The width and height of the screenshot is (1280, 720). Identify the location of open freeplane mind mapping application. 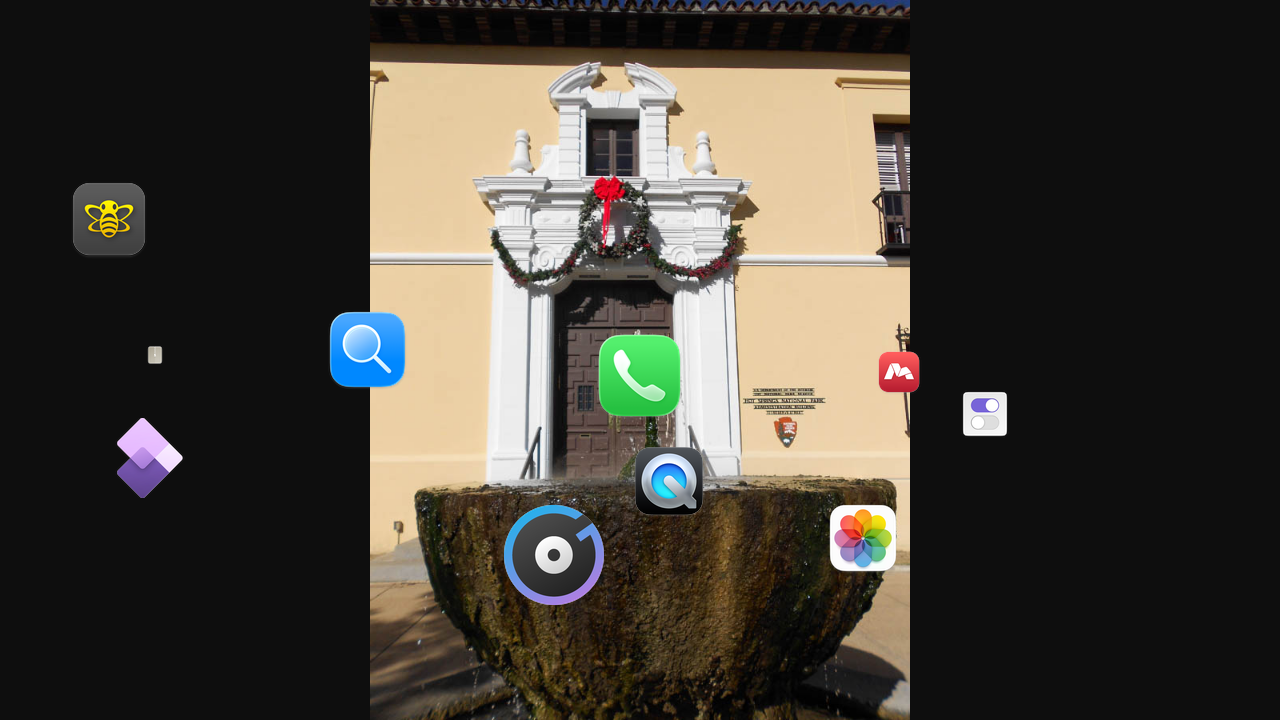
(109, 219).